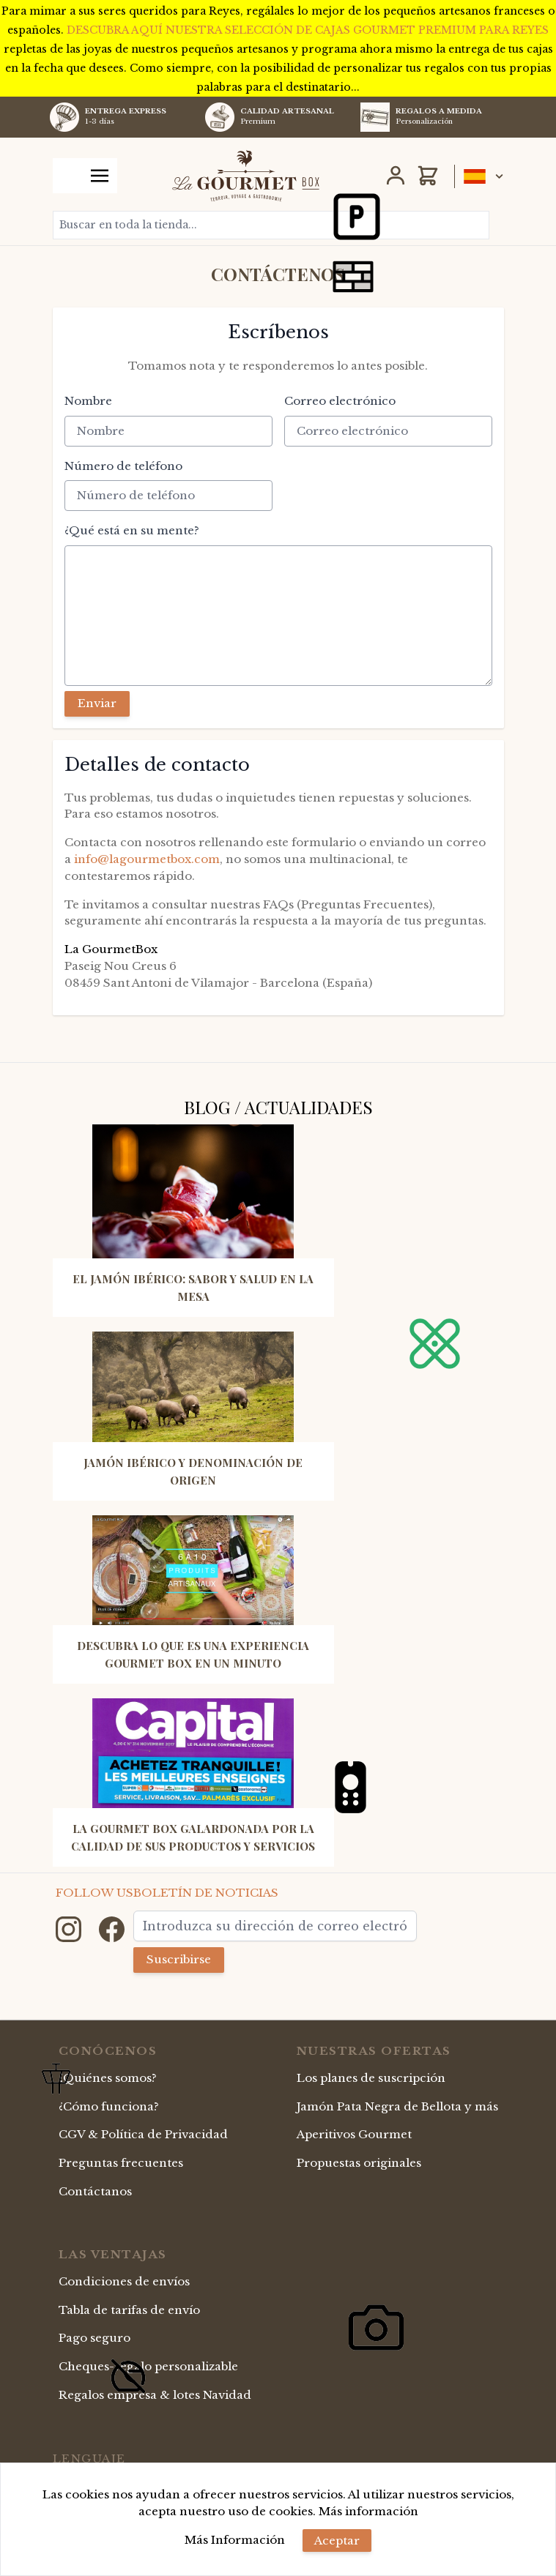 The height and width of the screenshot is (2576, 556). Describe the element at coordinates (128, 2376) in the screenshot. I see `disable safety helmet requirement` at that location.